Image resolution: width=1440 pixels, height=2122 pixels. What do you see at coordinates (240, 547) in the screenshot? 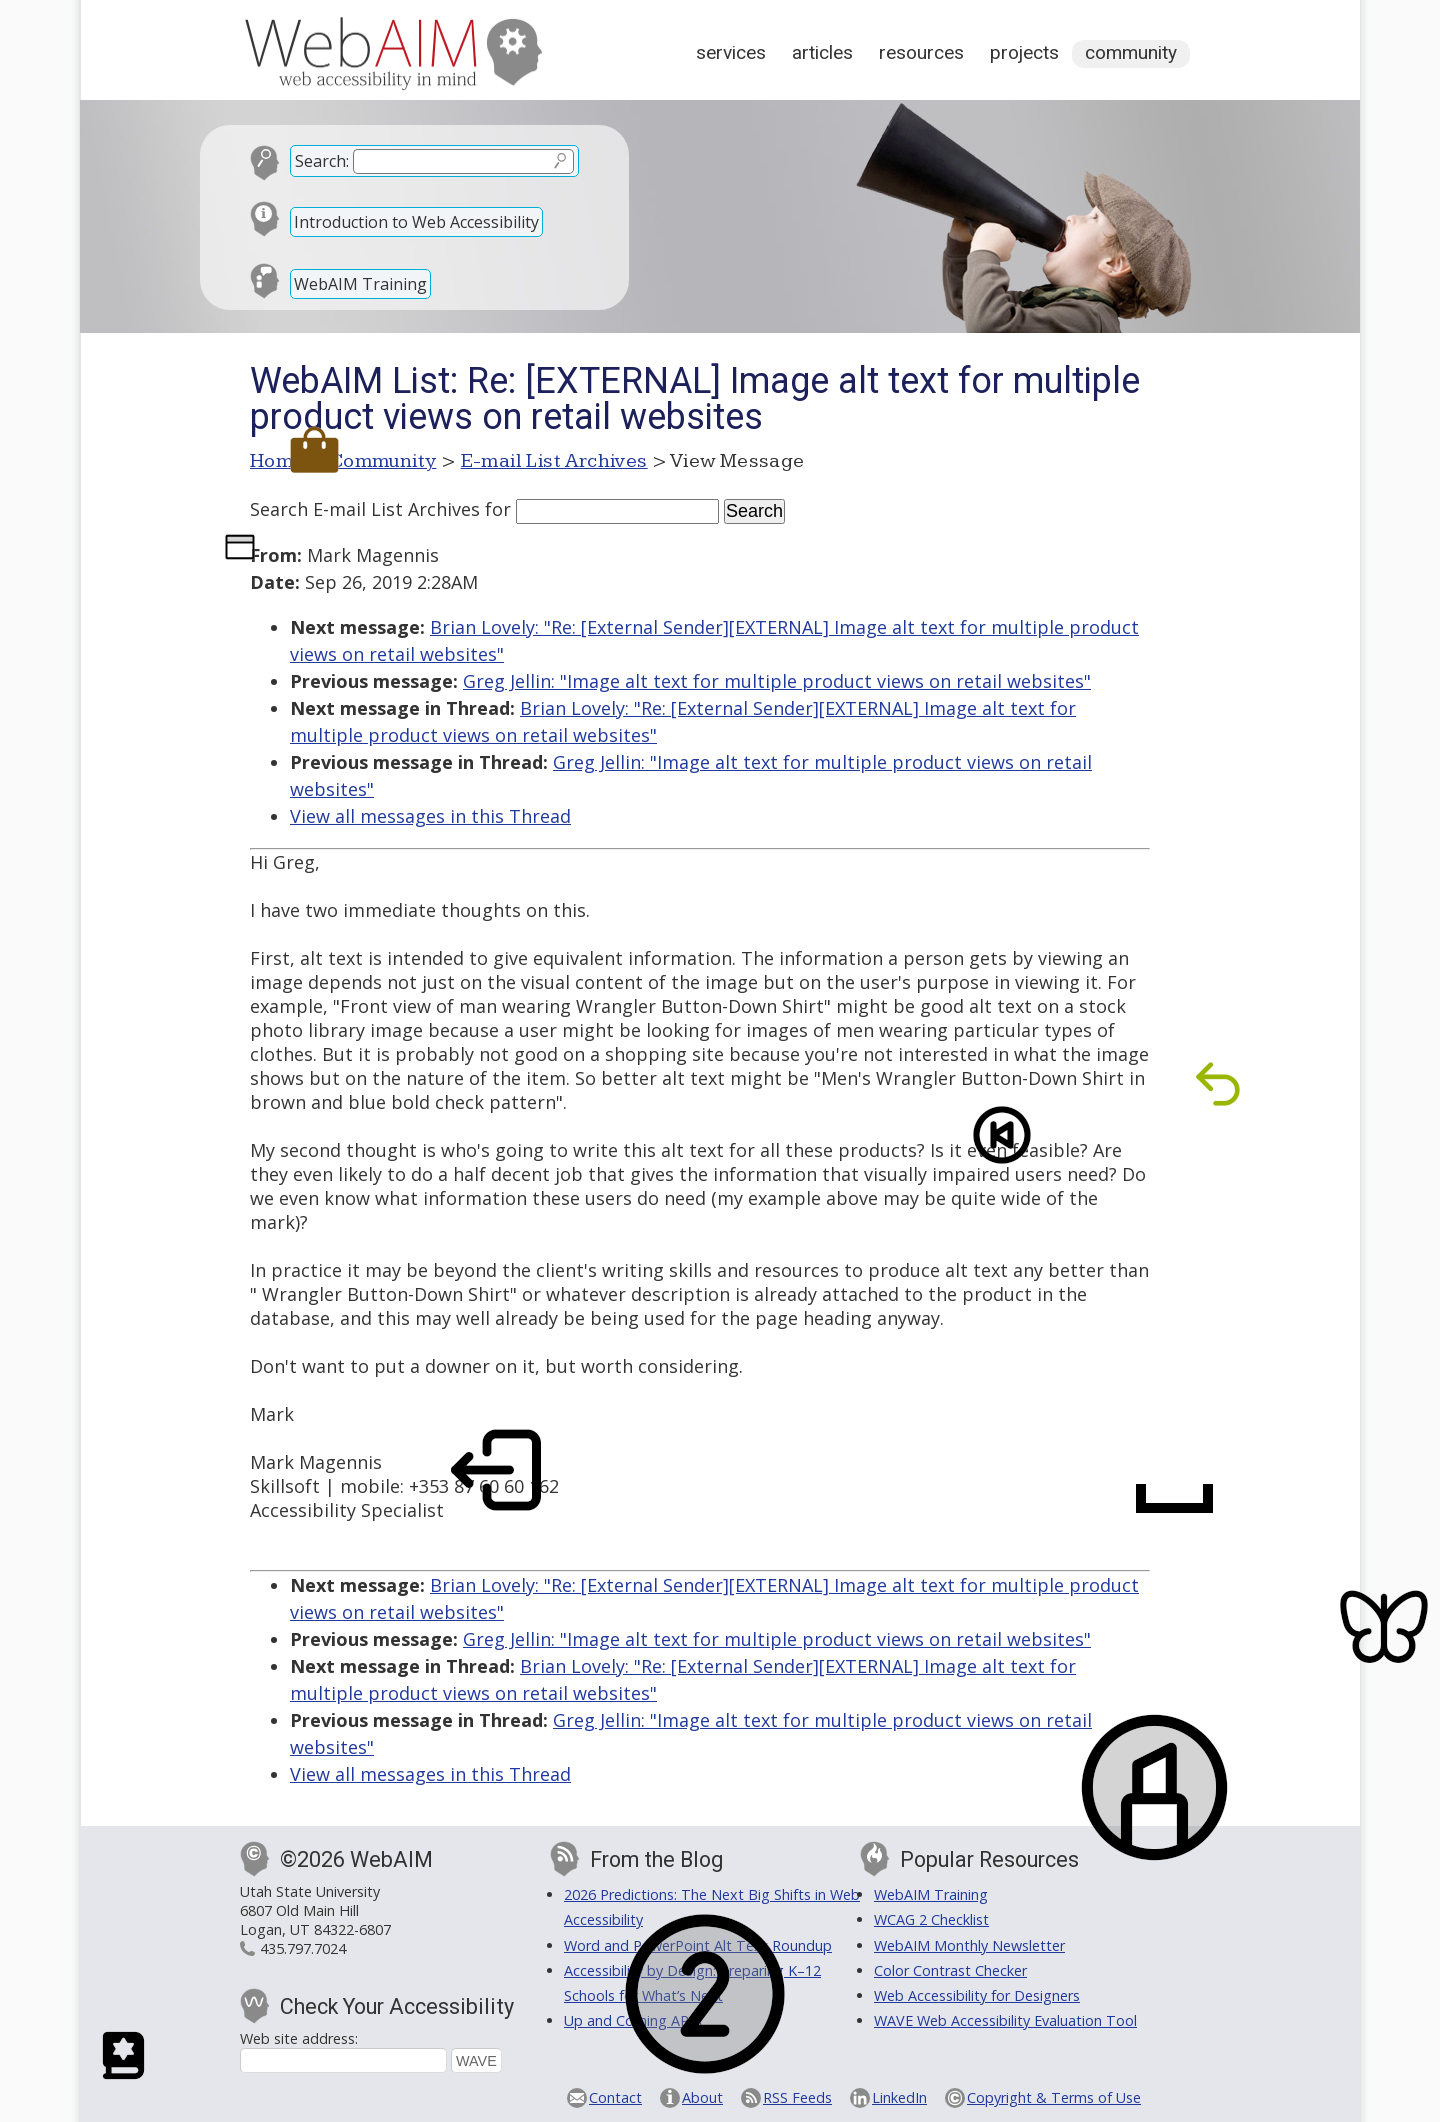
I see `open web browser` at bounding box center [240, 547].